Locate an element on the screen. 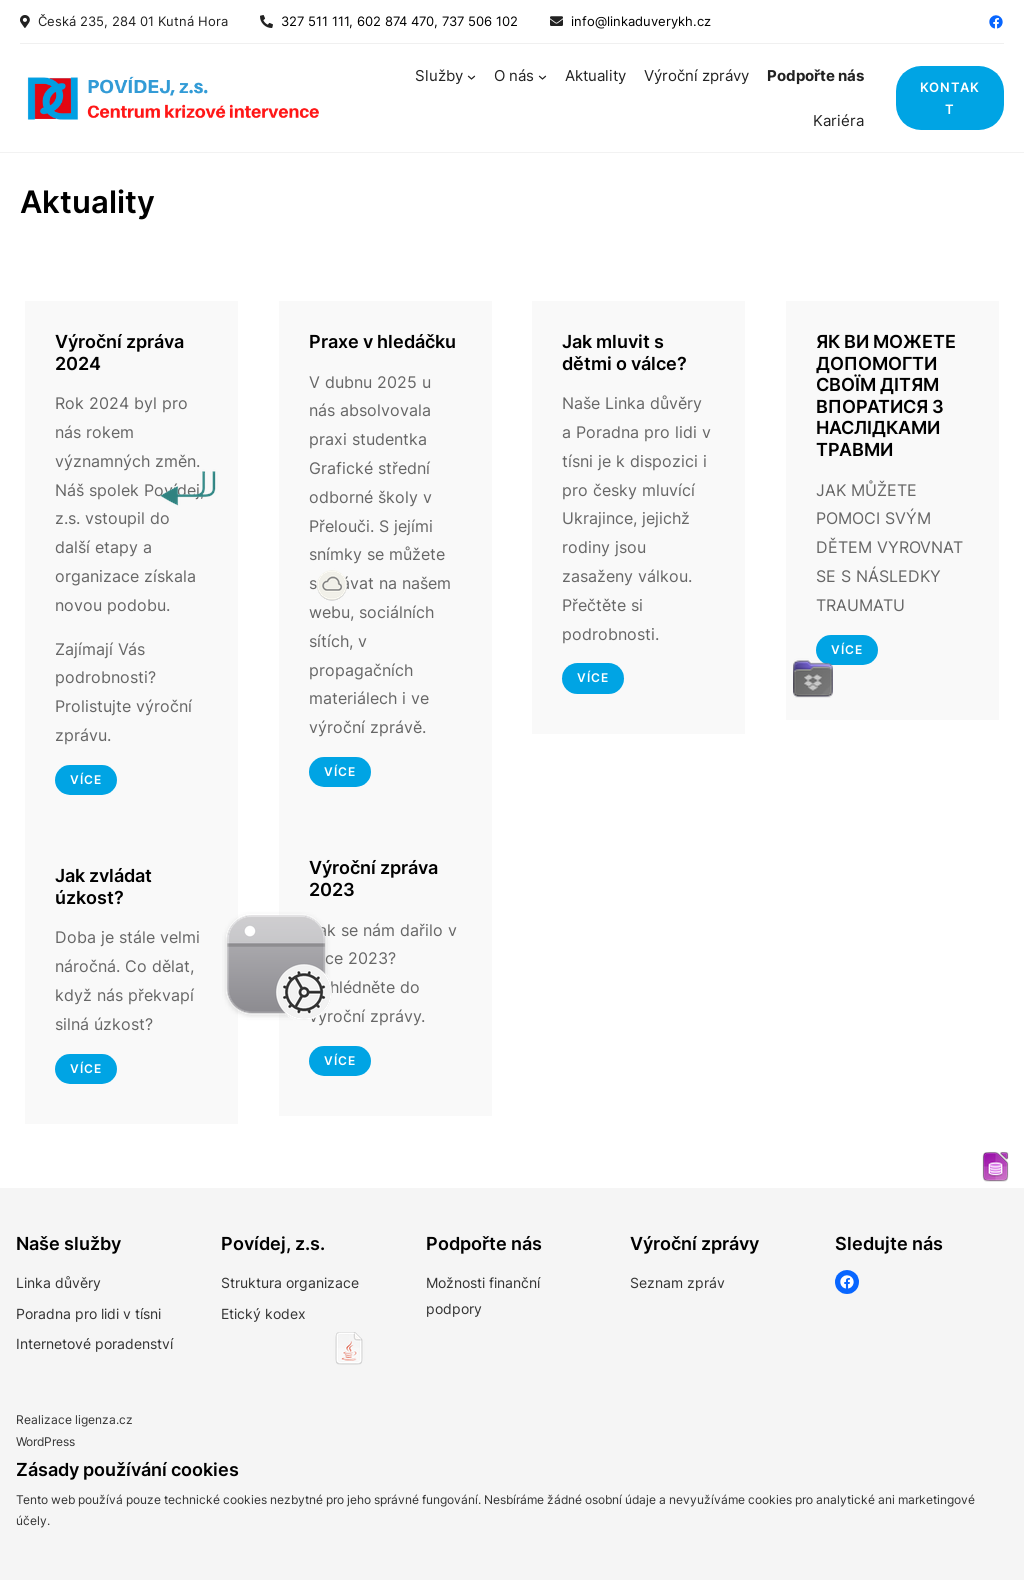  reply to all recipients of an email is located at coordinates (187, 488).